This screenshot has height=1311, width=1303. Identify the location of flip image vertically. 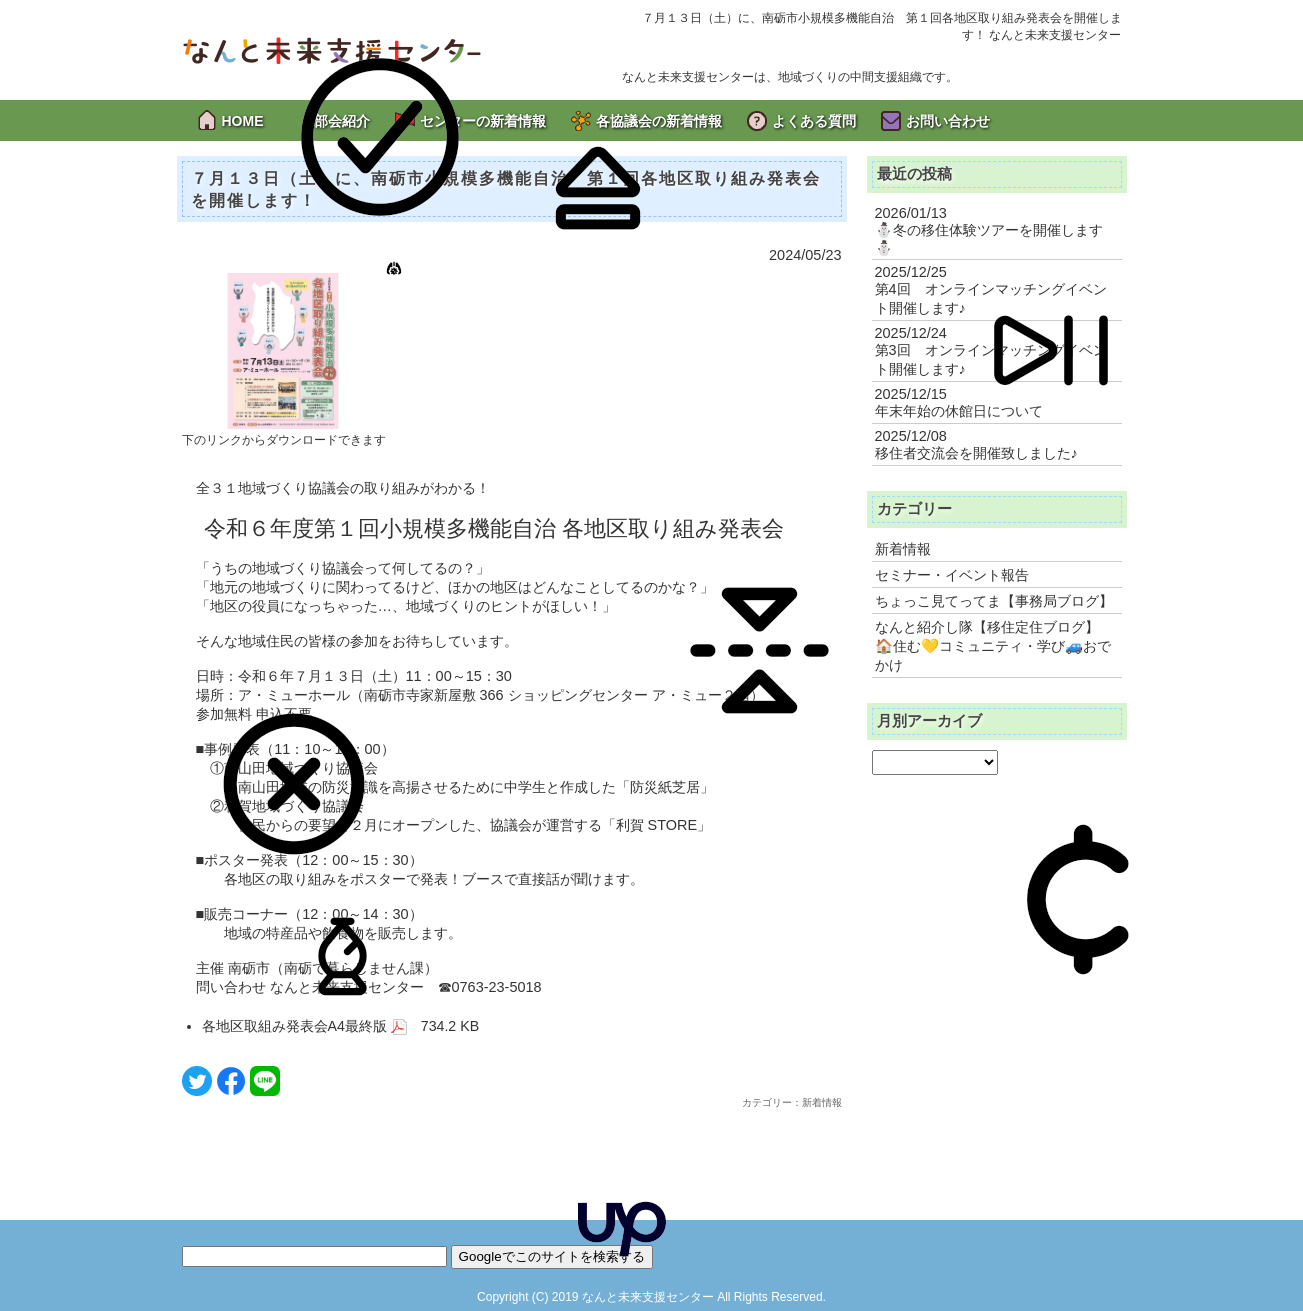
(759, 650).